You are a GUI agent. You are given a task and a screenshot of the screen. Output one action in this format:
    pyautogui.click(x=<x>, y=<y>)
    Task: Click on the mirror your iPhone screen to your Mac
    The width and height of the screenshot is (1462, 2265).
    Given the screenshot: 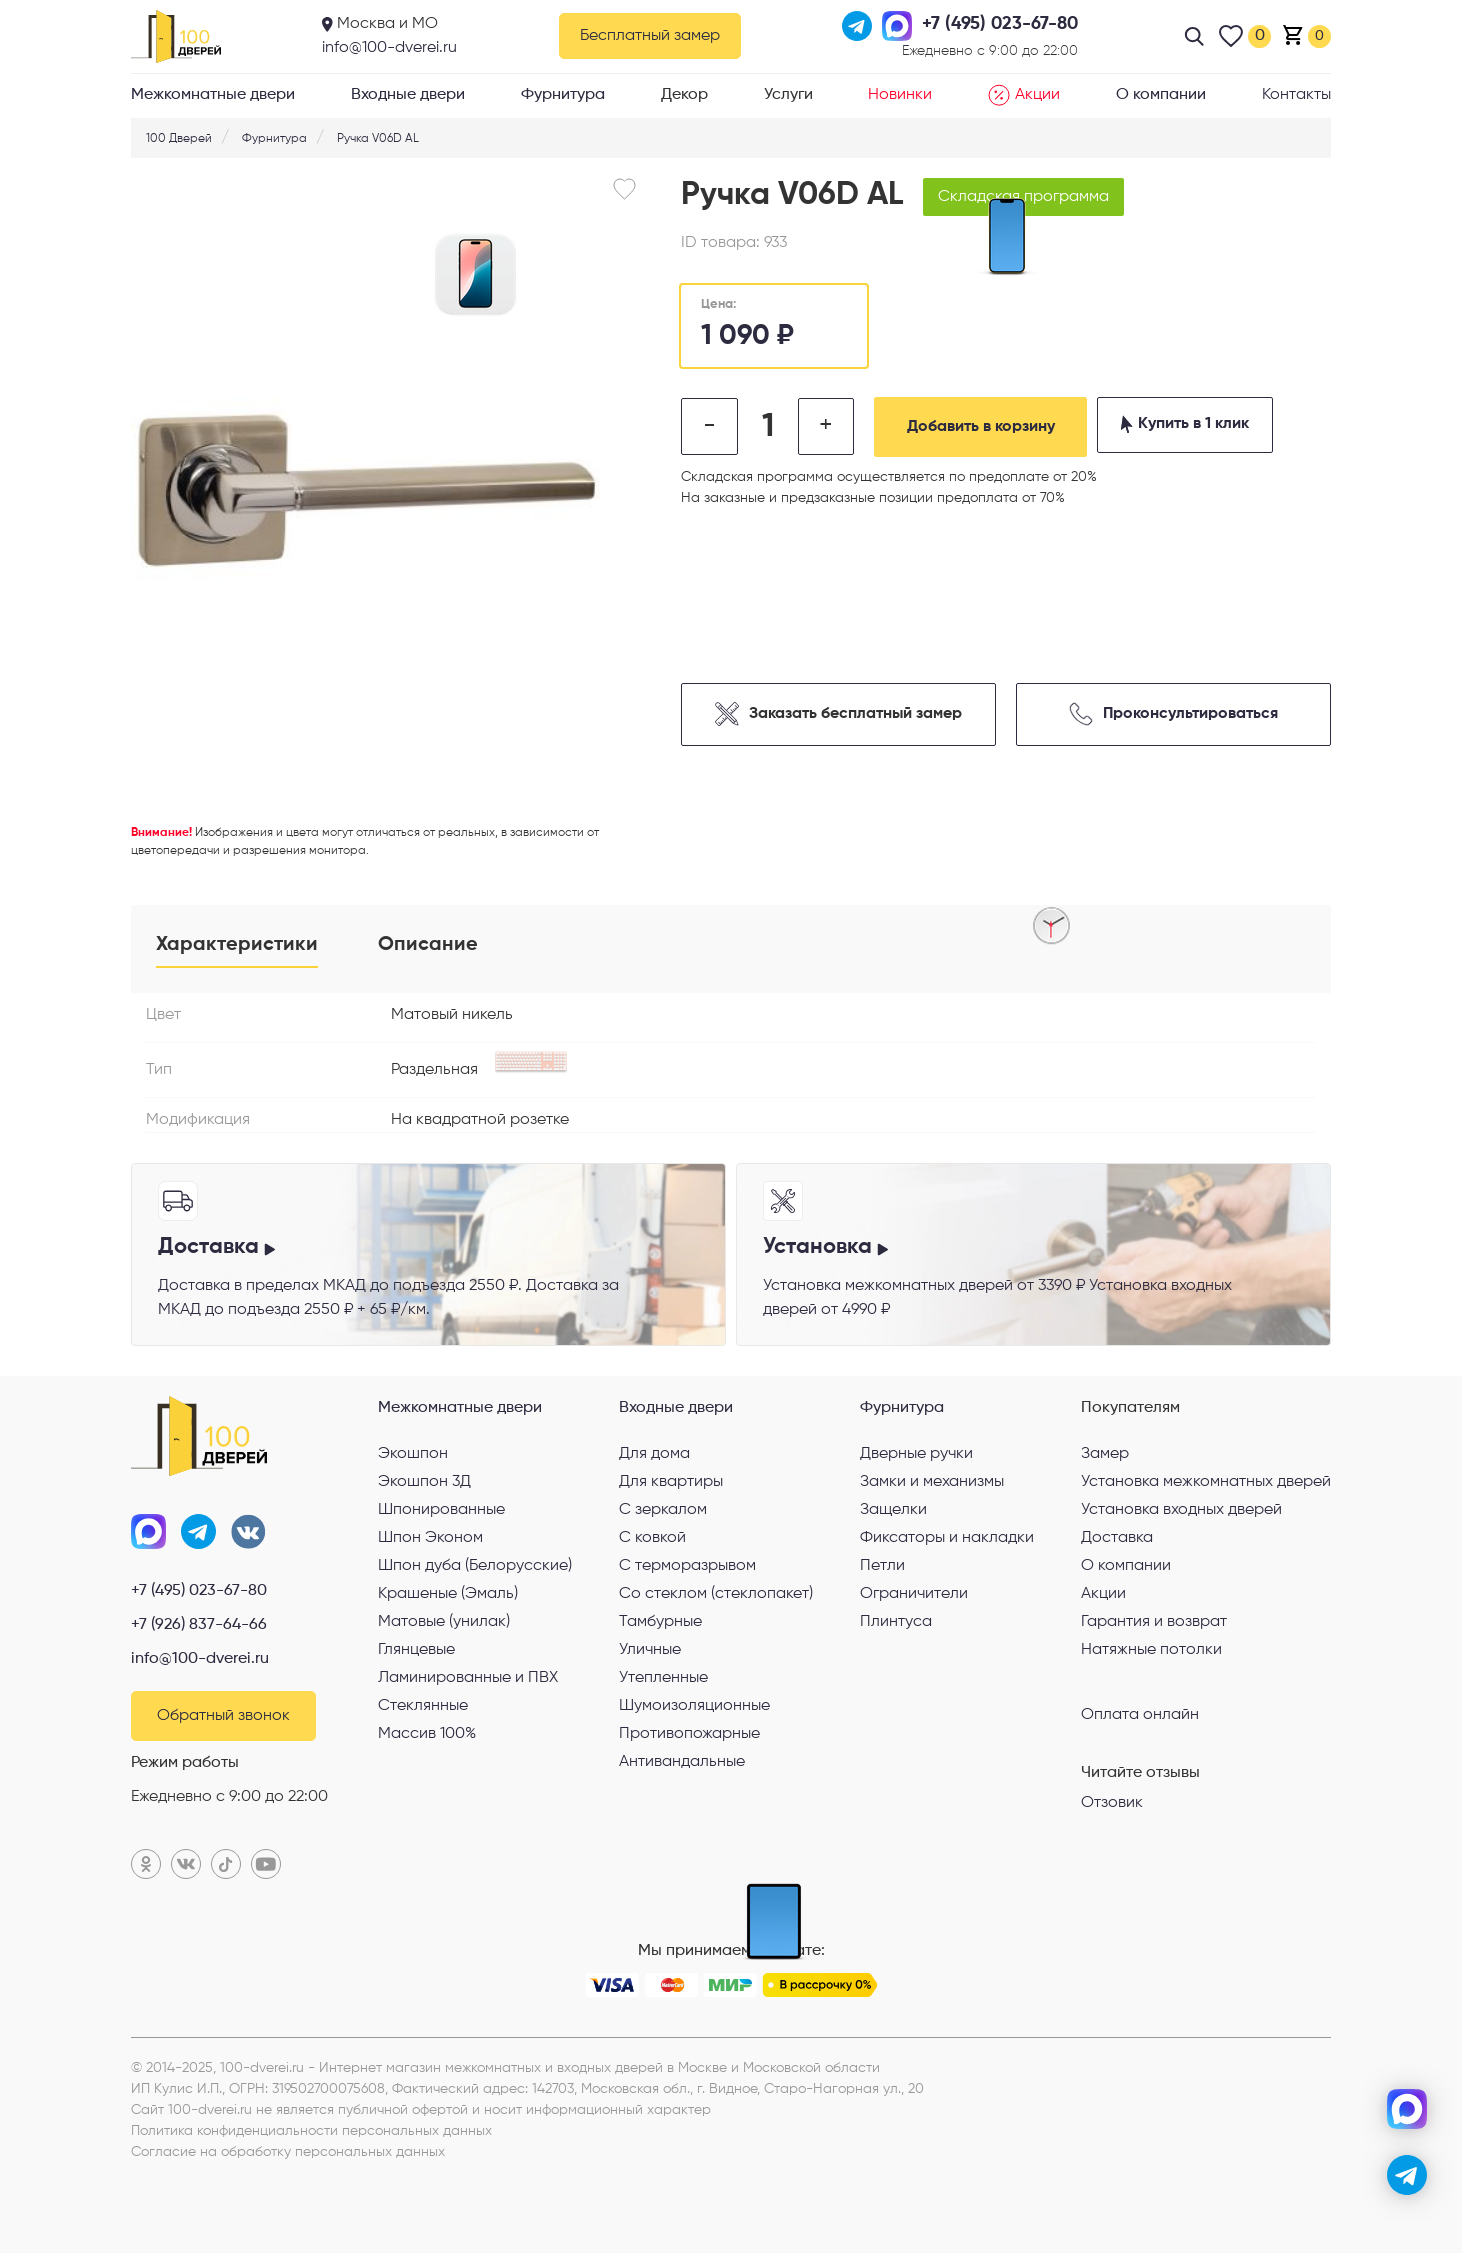 What is the action you would take?
    pyautogui.click(x=475, y=273)
    